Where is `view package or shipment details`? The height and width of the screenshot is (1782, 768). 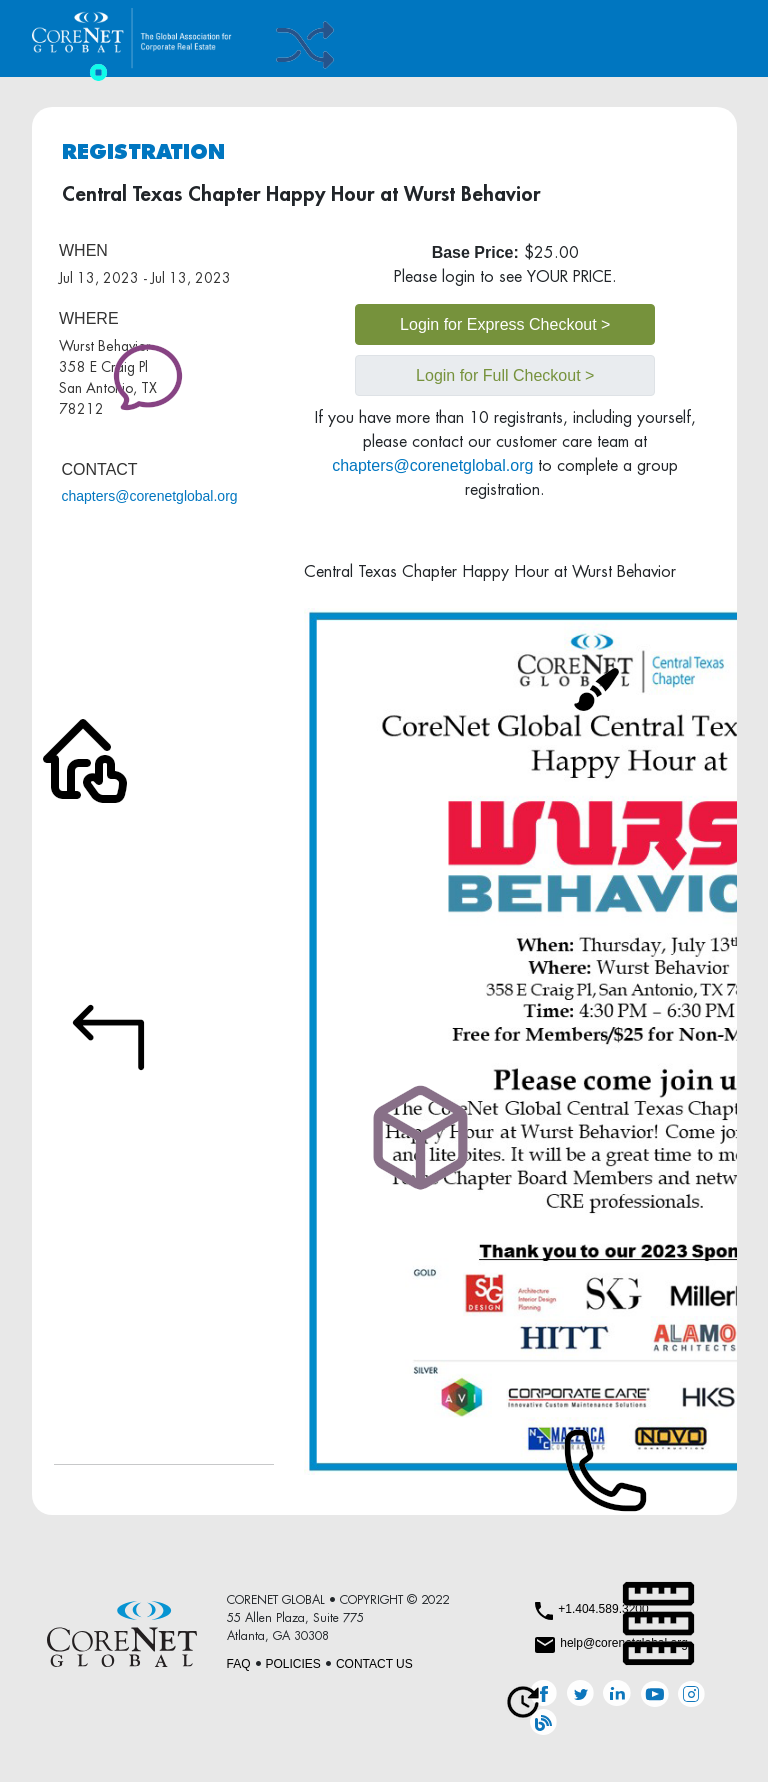
view package or shipment details is located at coordinates (420, 1137).